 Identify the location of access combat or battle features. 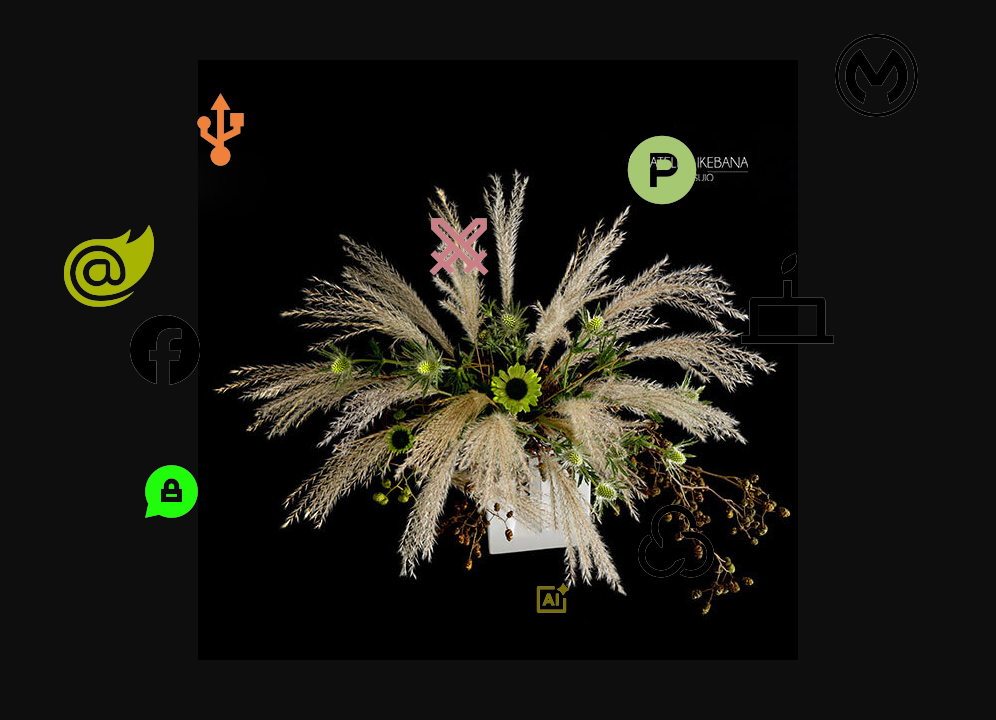
(459, 246).